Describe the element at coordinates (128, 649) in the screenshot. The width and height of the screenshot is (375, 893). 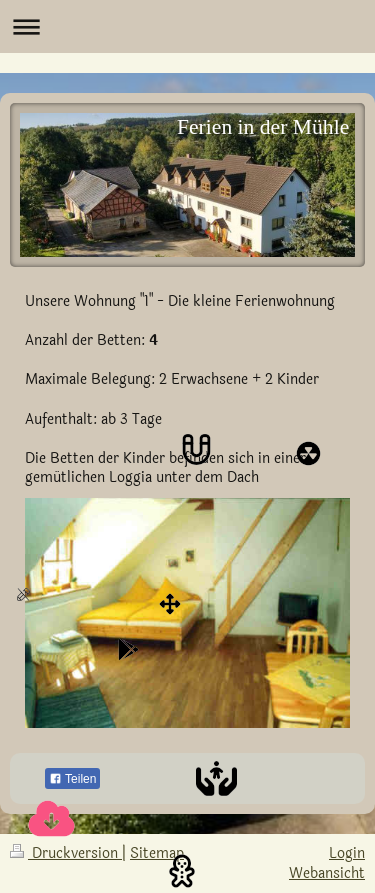
I see `open the google play store` at that location.